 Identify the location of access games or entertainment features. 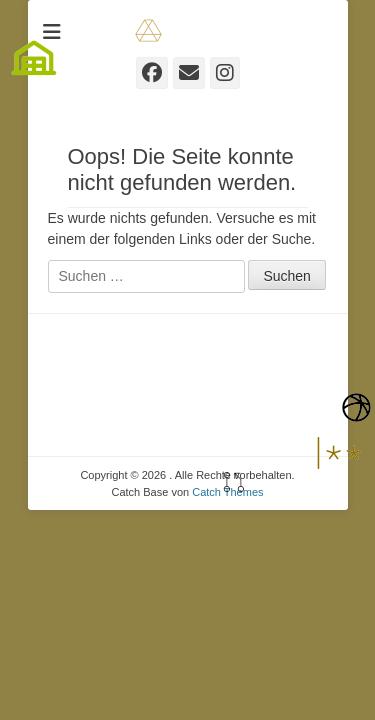
(356, 407).